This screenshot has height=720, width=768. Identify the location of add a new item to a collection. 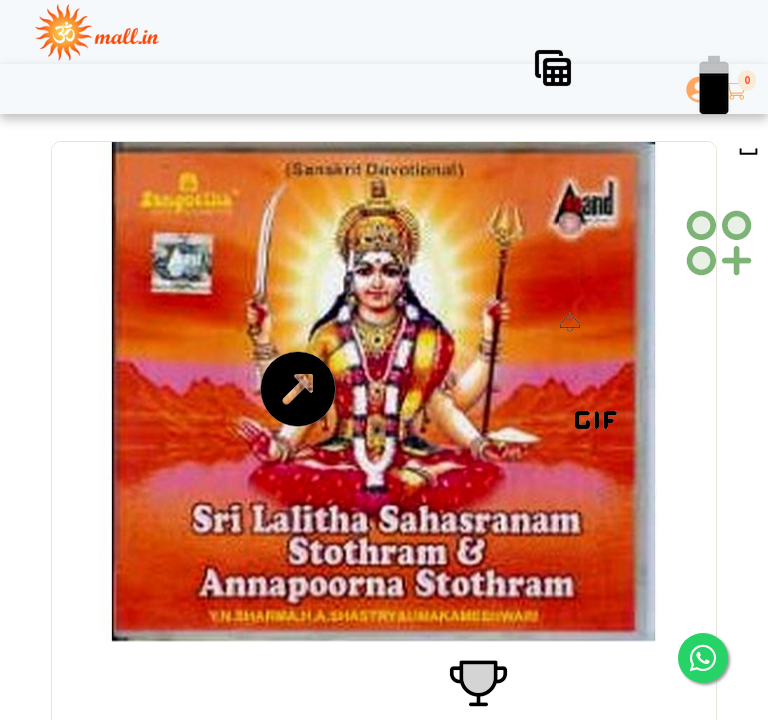
(719, 243).